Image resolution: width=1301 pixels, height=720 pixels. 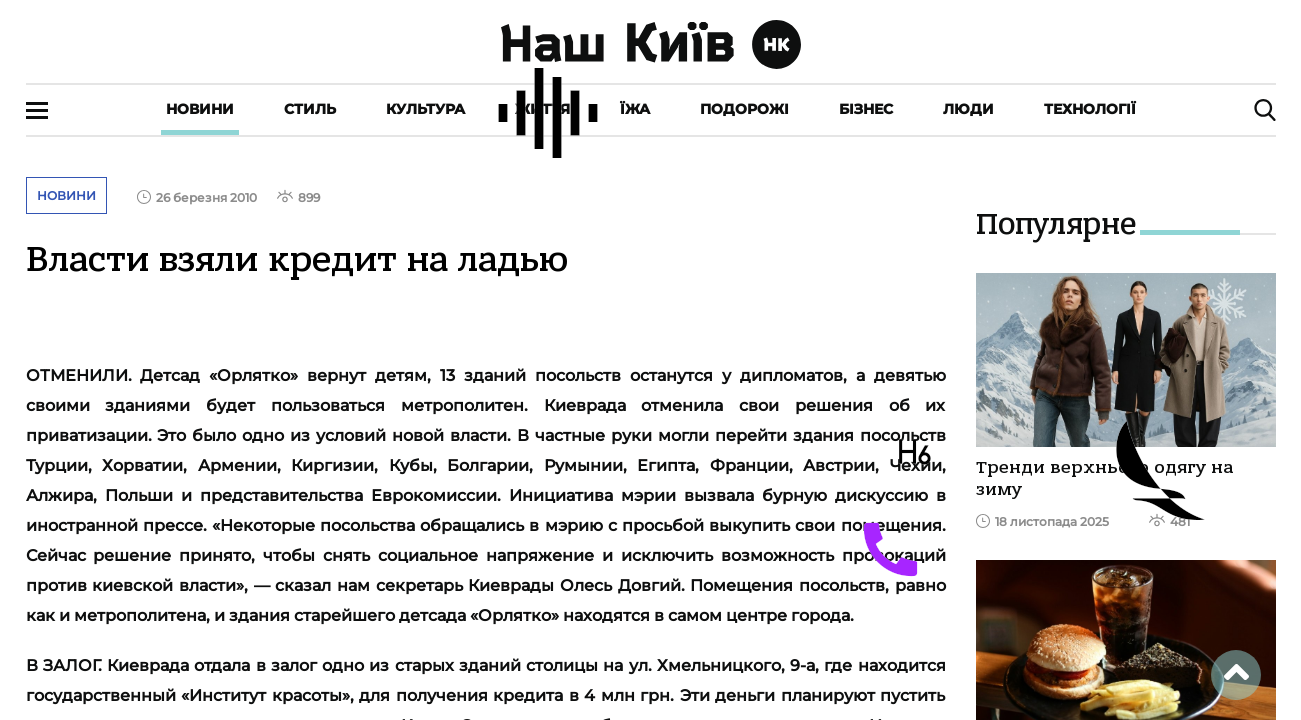 I want to click on format text as heading level 6, so click(x=914, y=451).